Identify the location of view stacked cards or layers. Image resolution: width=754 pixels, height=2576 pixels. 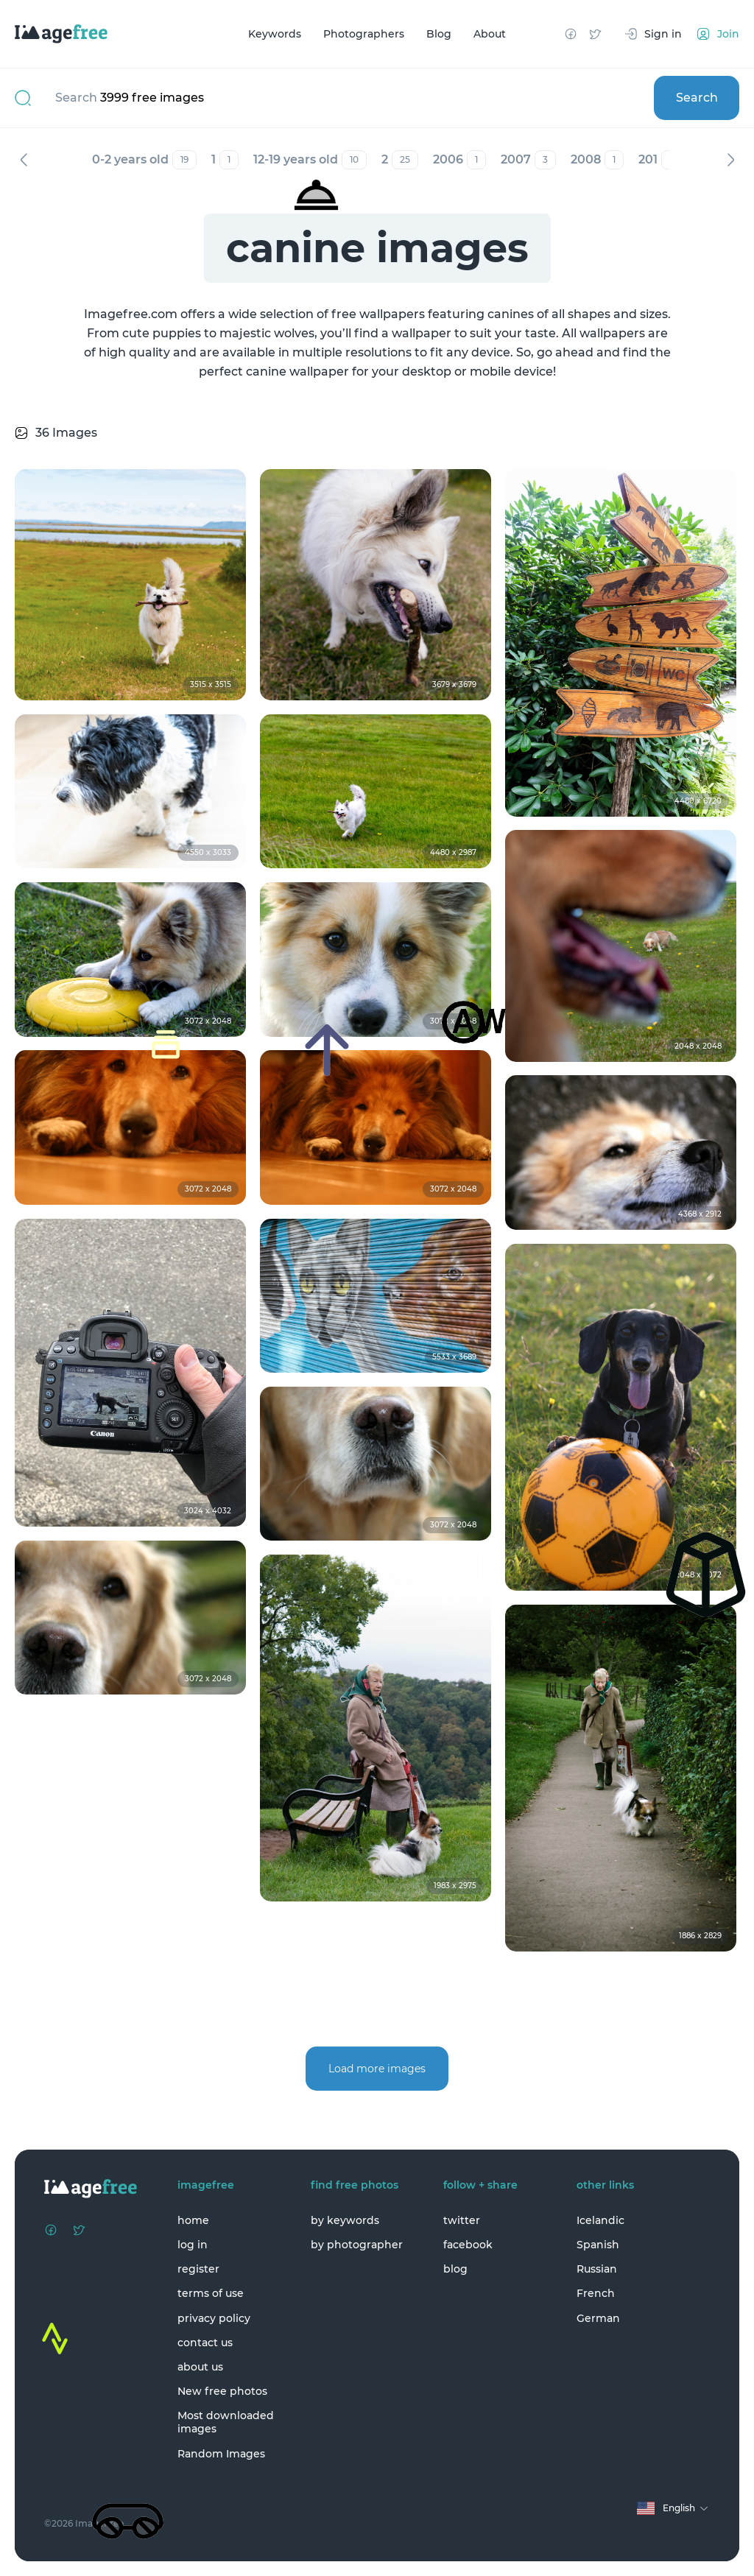
(166, 1046).